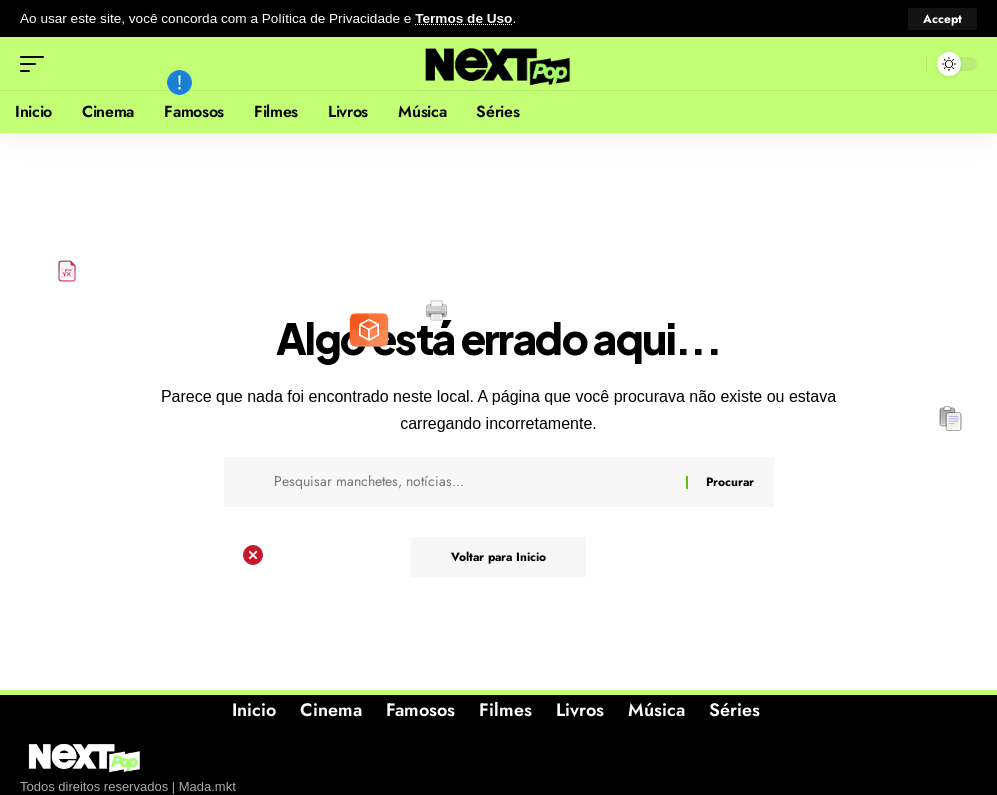  Describe the element at coordinates (253, 555) in the screenshot. I see `close the current window or dialog` at that location.